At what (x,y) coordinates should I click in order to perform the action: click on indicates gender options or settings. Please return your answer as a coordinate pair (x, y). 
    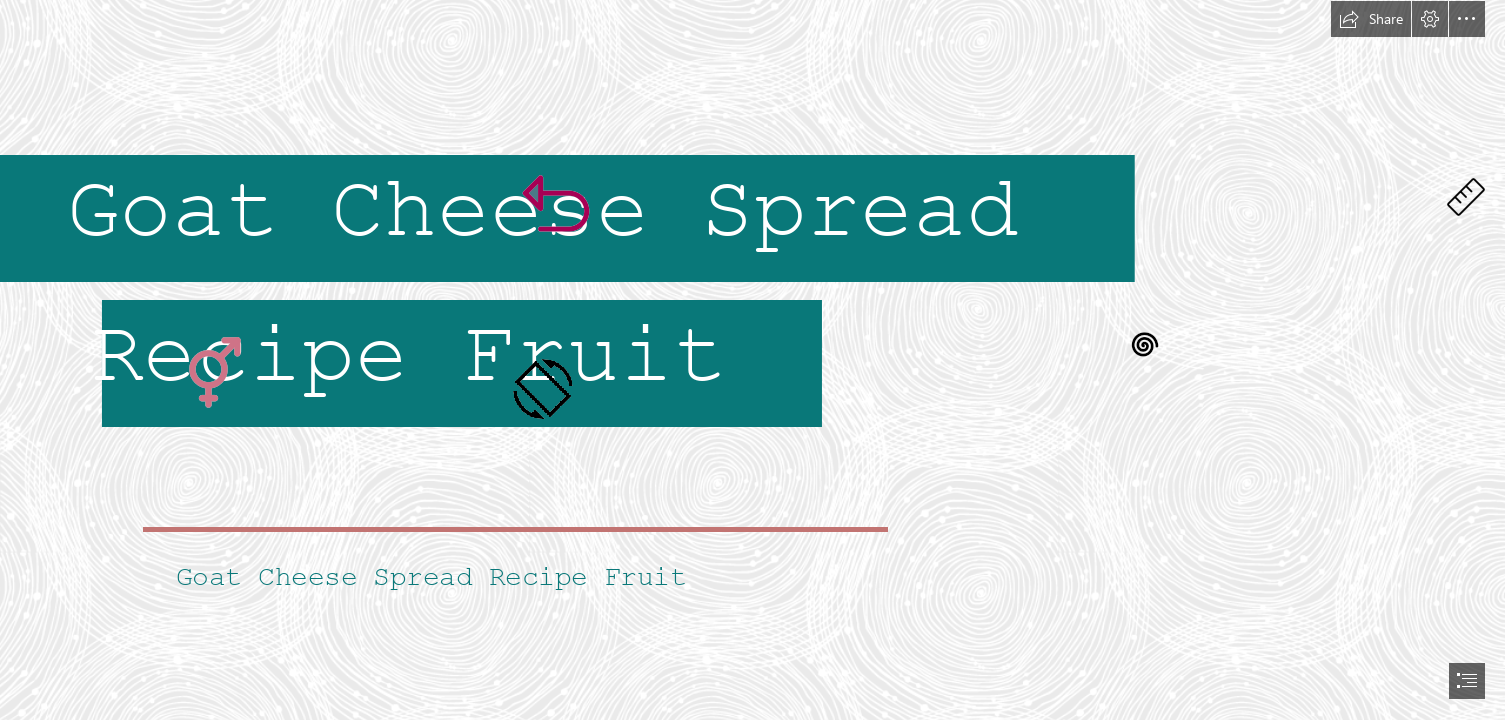
    Looking at the image, I should click on (208, 372).